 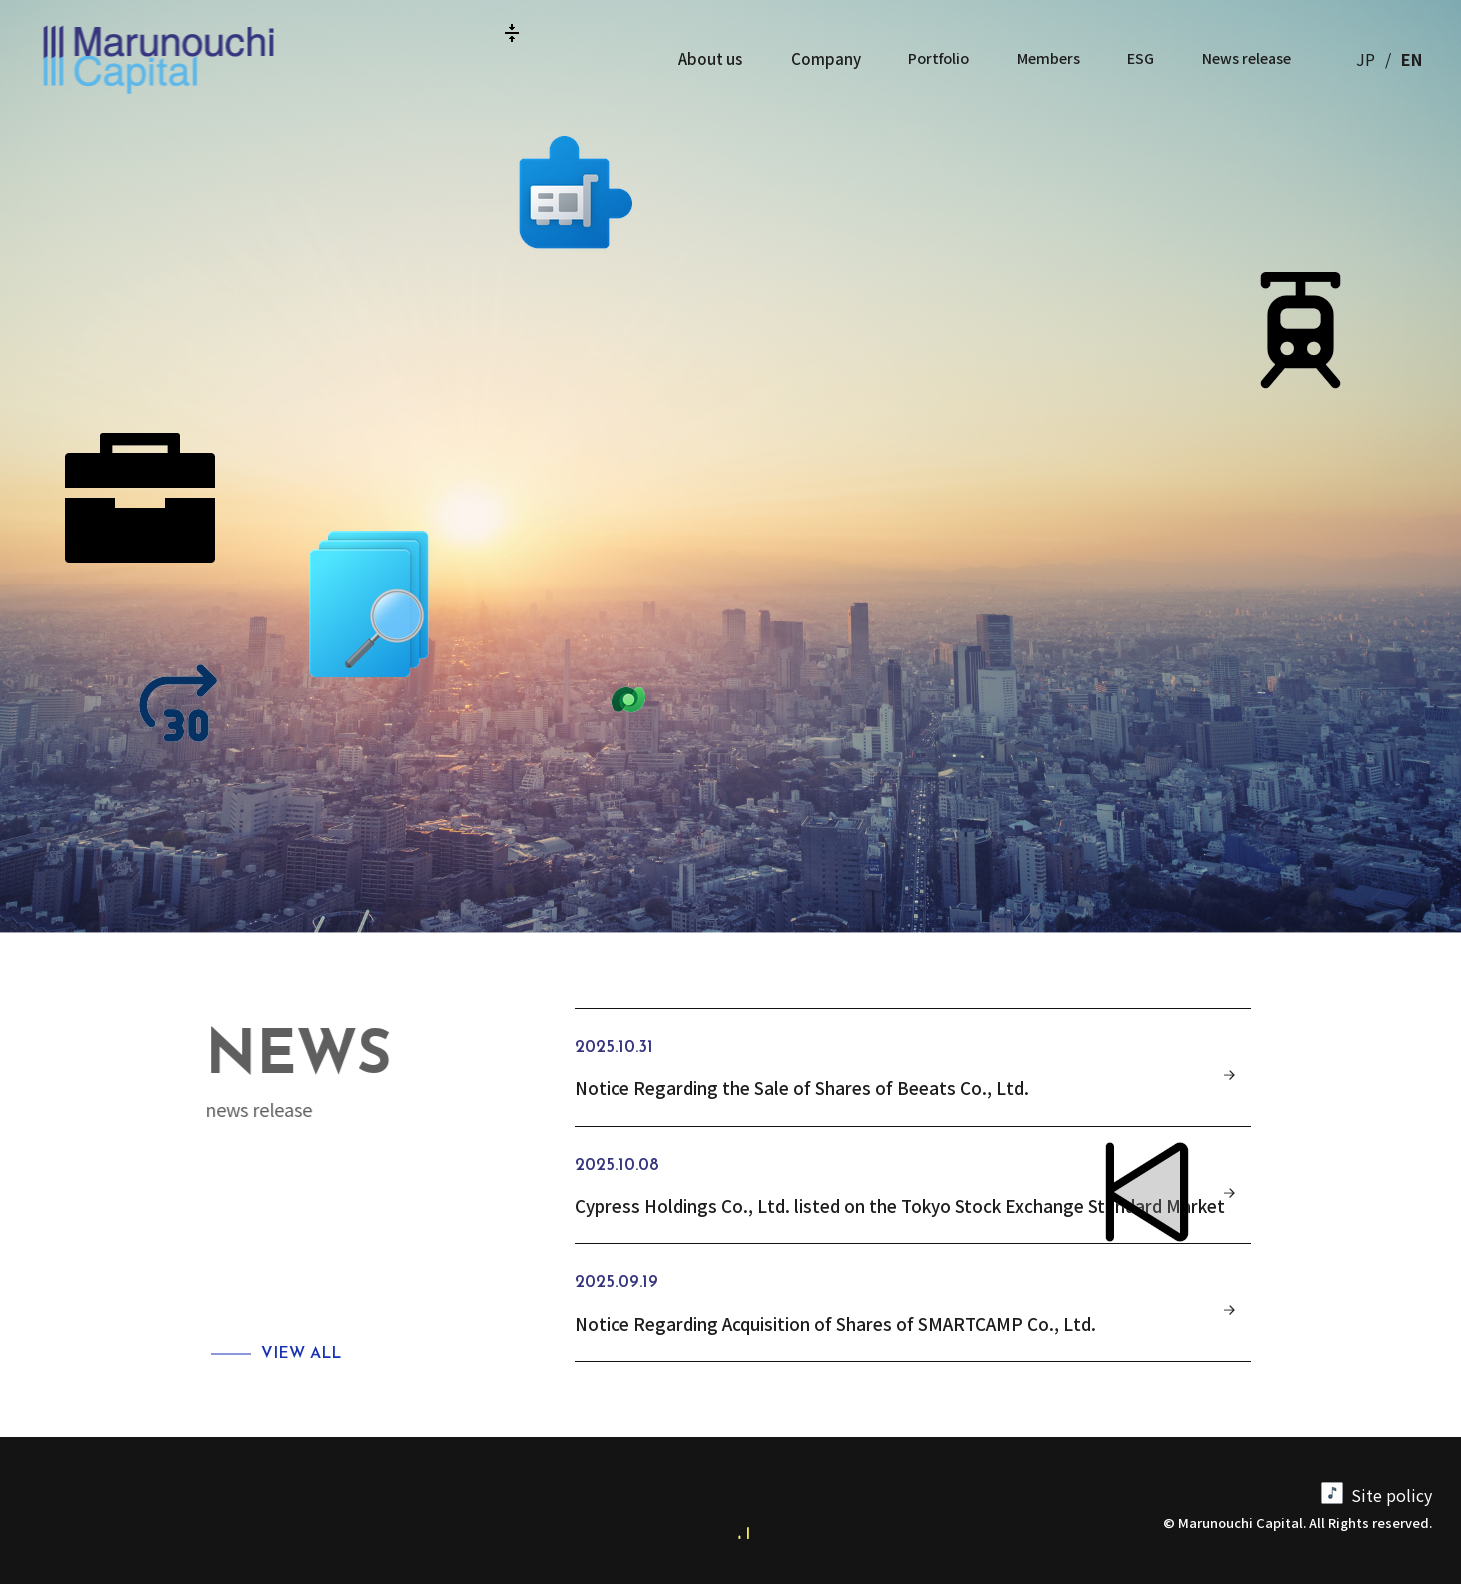 What do you see at coordinates (1300, 328) in the screenshot?
I see `access public transit or tram routes` at bounding box center [1300, 328].